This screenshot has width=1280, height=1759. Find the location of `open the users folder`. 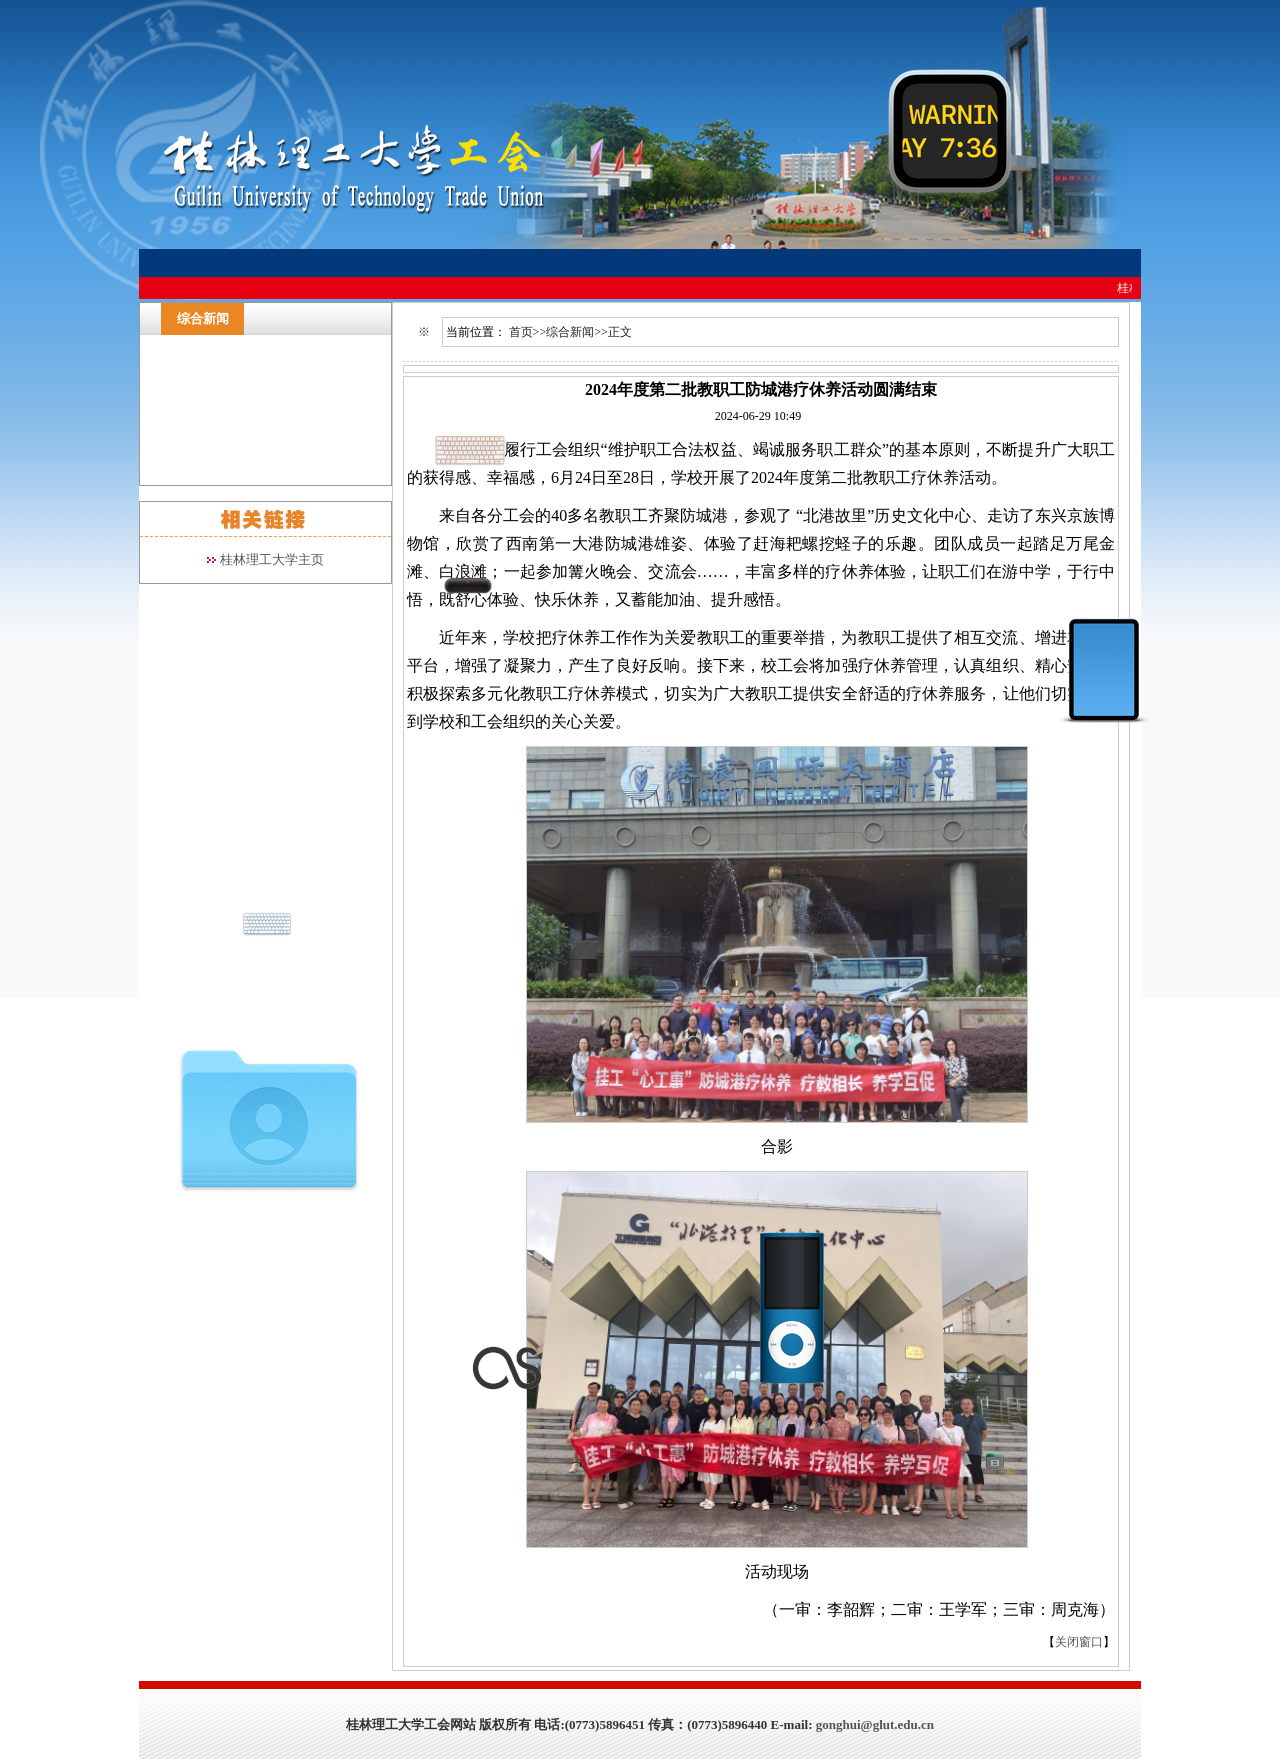

open the users folder is located at coordinates (269, 1119).